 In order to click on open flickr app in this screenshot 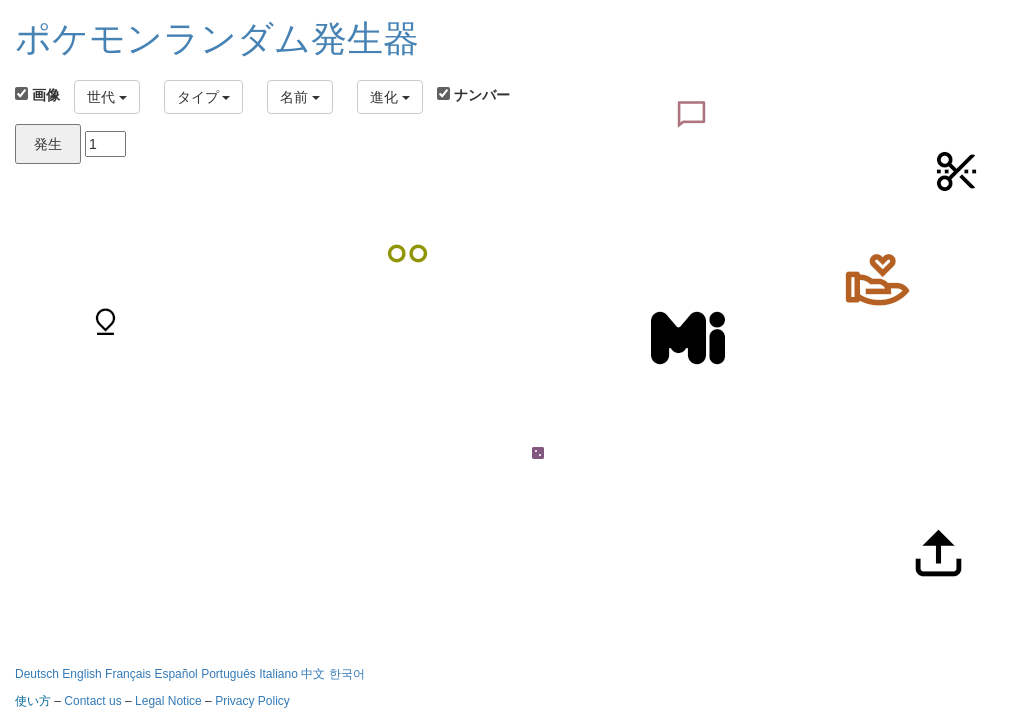, I will do `click(407, 253)`.